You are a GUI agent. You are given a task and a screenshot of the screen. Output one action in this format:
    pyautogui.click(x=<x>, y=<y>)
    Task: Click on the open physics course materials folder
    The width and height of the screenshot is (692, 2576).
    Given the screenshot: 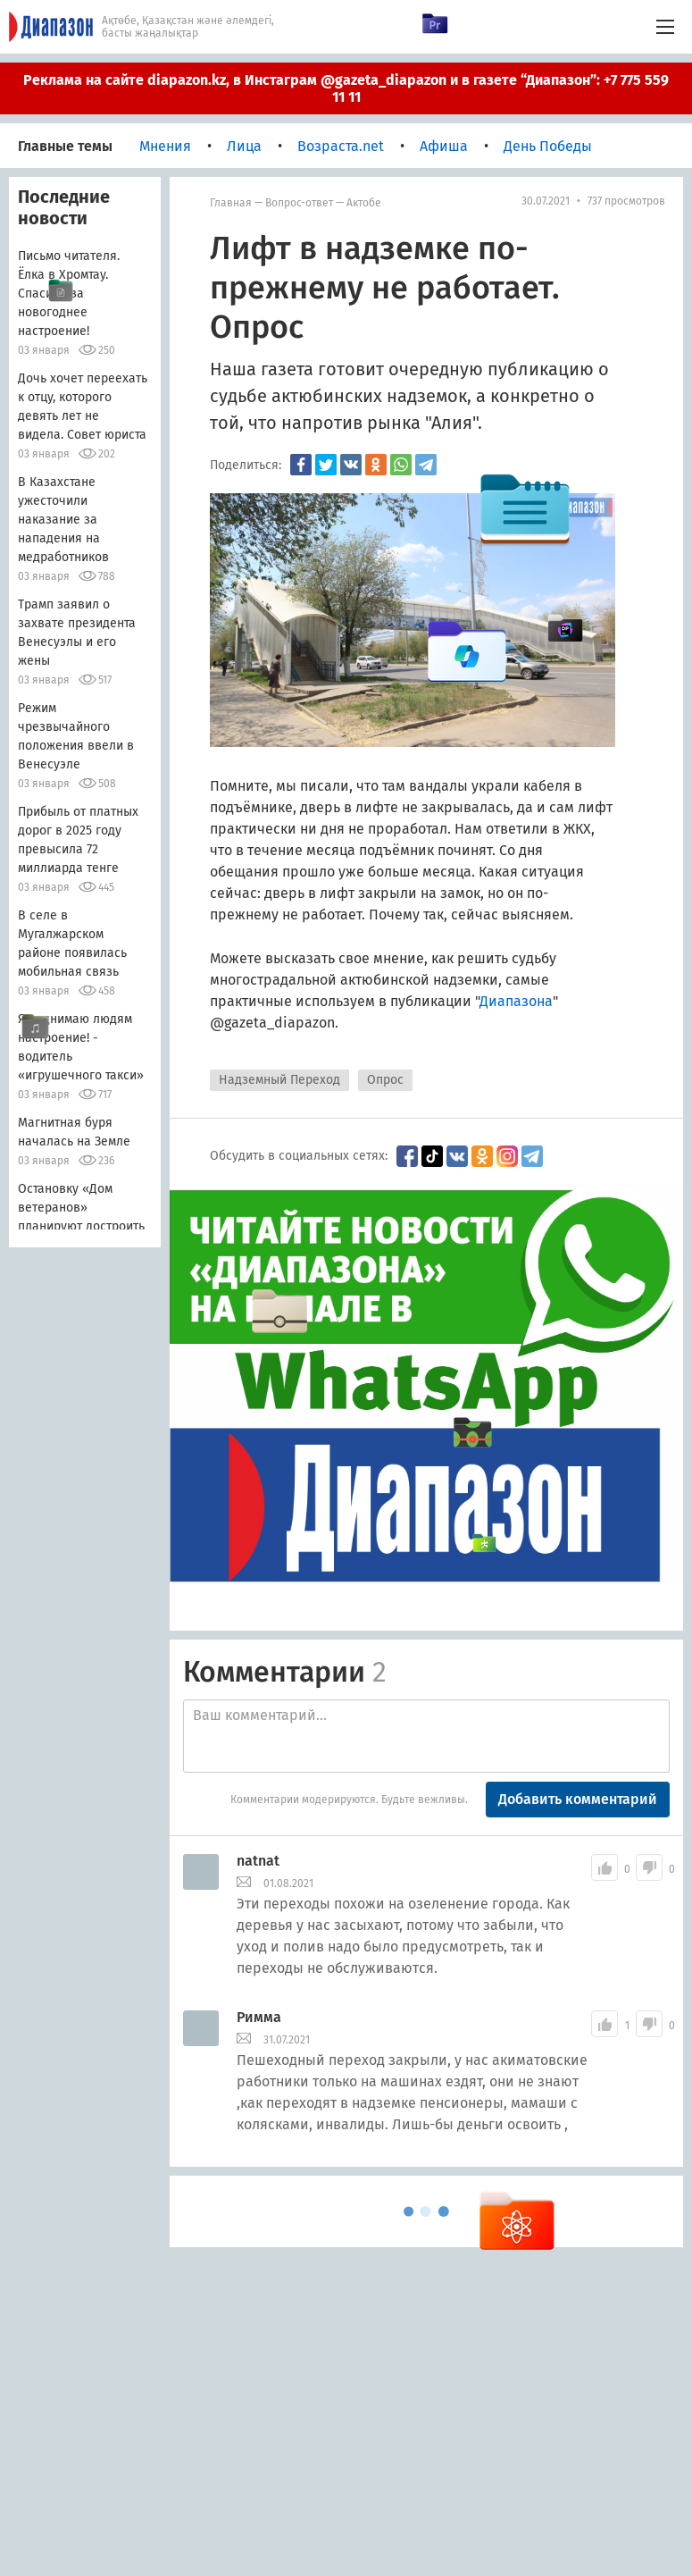 What is the action you would take?
    pyautogui.click(x=516, y=2222)
    